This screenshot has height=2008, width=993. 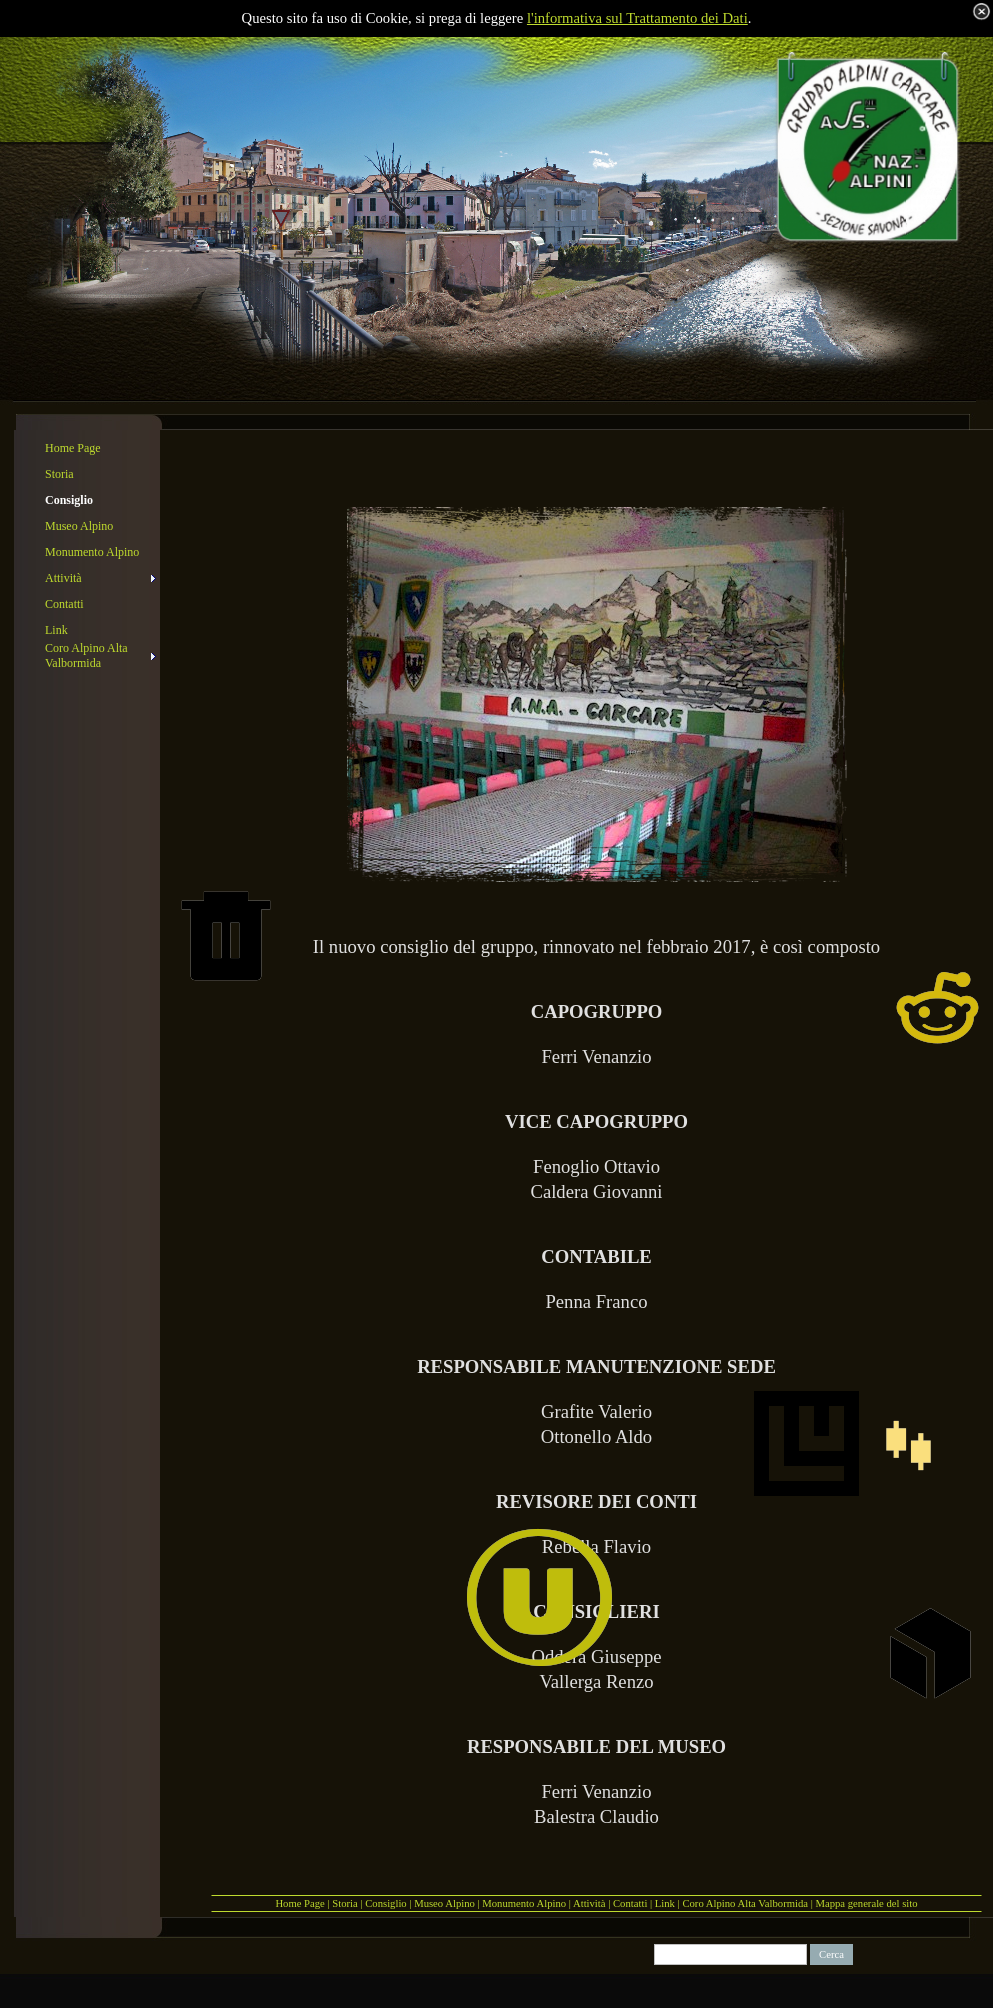 I want to click on delete selected item, so click(x=226, y=936).